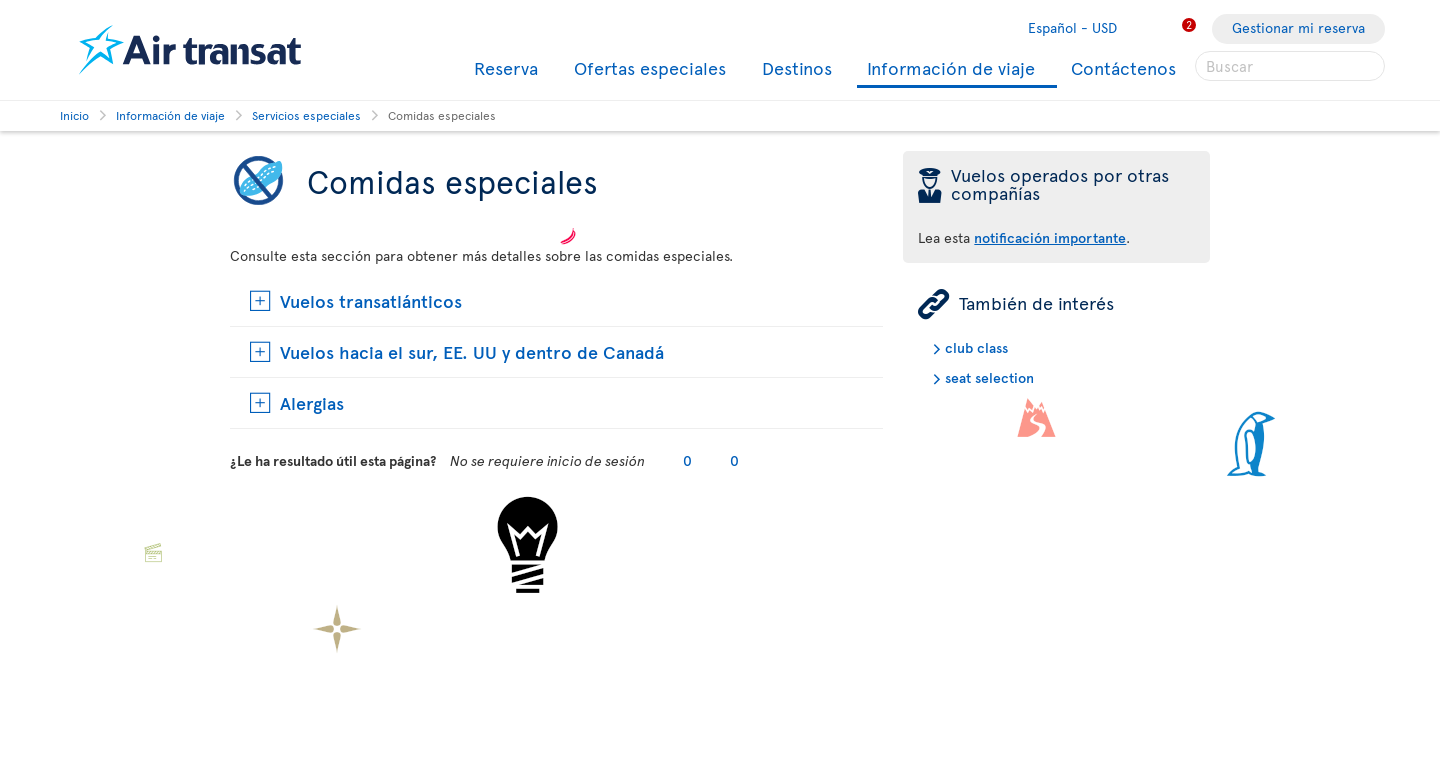 The height and width of the screenshot is (781, 1440). What do you see at coordinates (1251, 444) in the screenshot?
I see `penguin character or mascot icon` at bounding box center [1251, 444].